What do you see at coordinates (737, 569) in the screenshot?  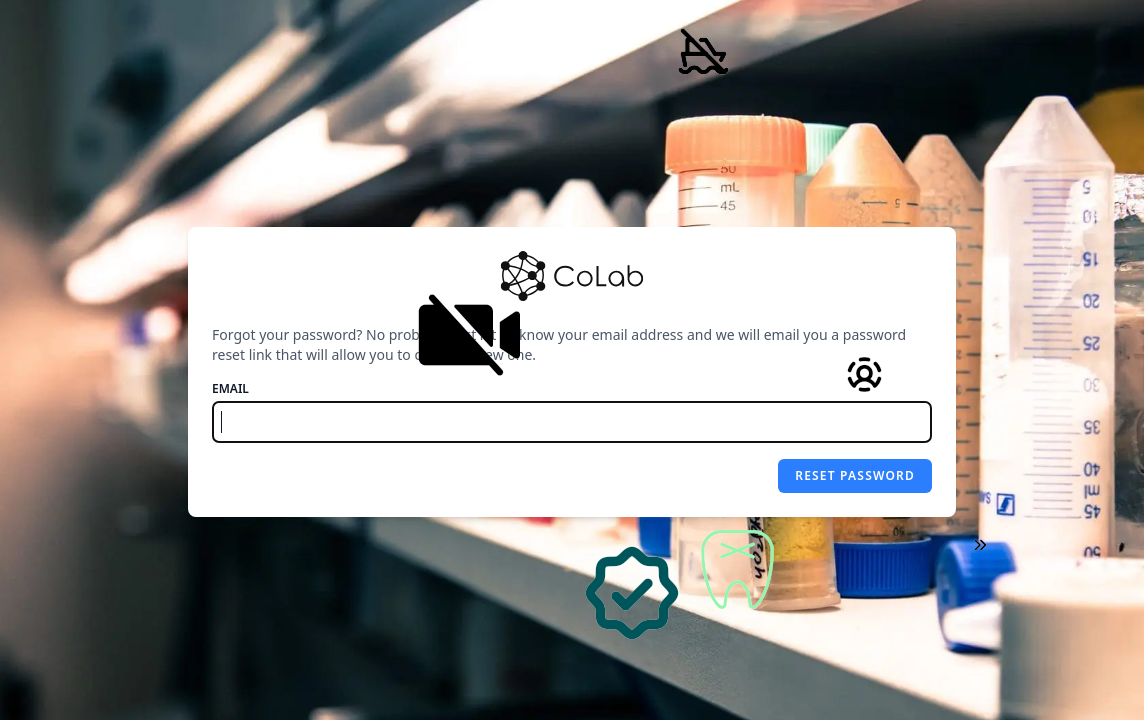 I see `access dental or oral health features` at bounding box center [737, 569].